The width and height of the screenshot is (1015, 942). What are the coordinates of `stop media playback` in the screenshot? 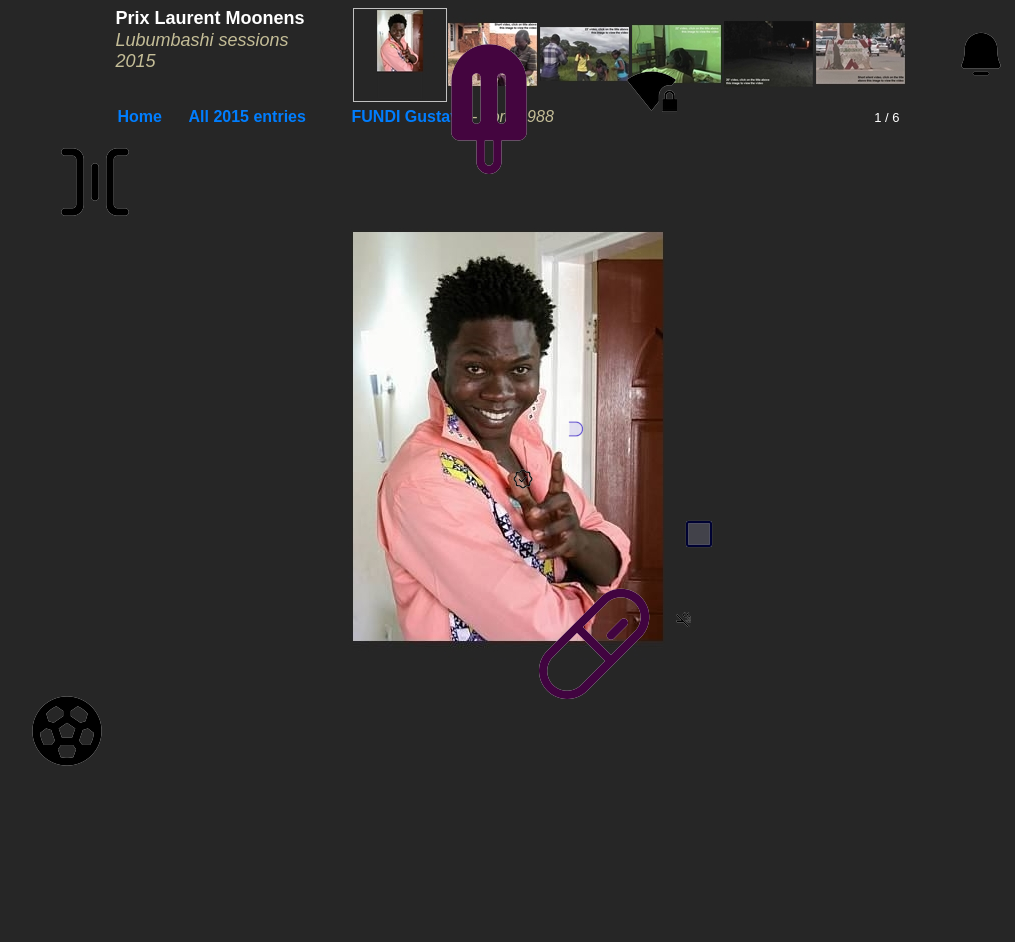 It's located at (699, 534).